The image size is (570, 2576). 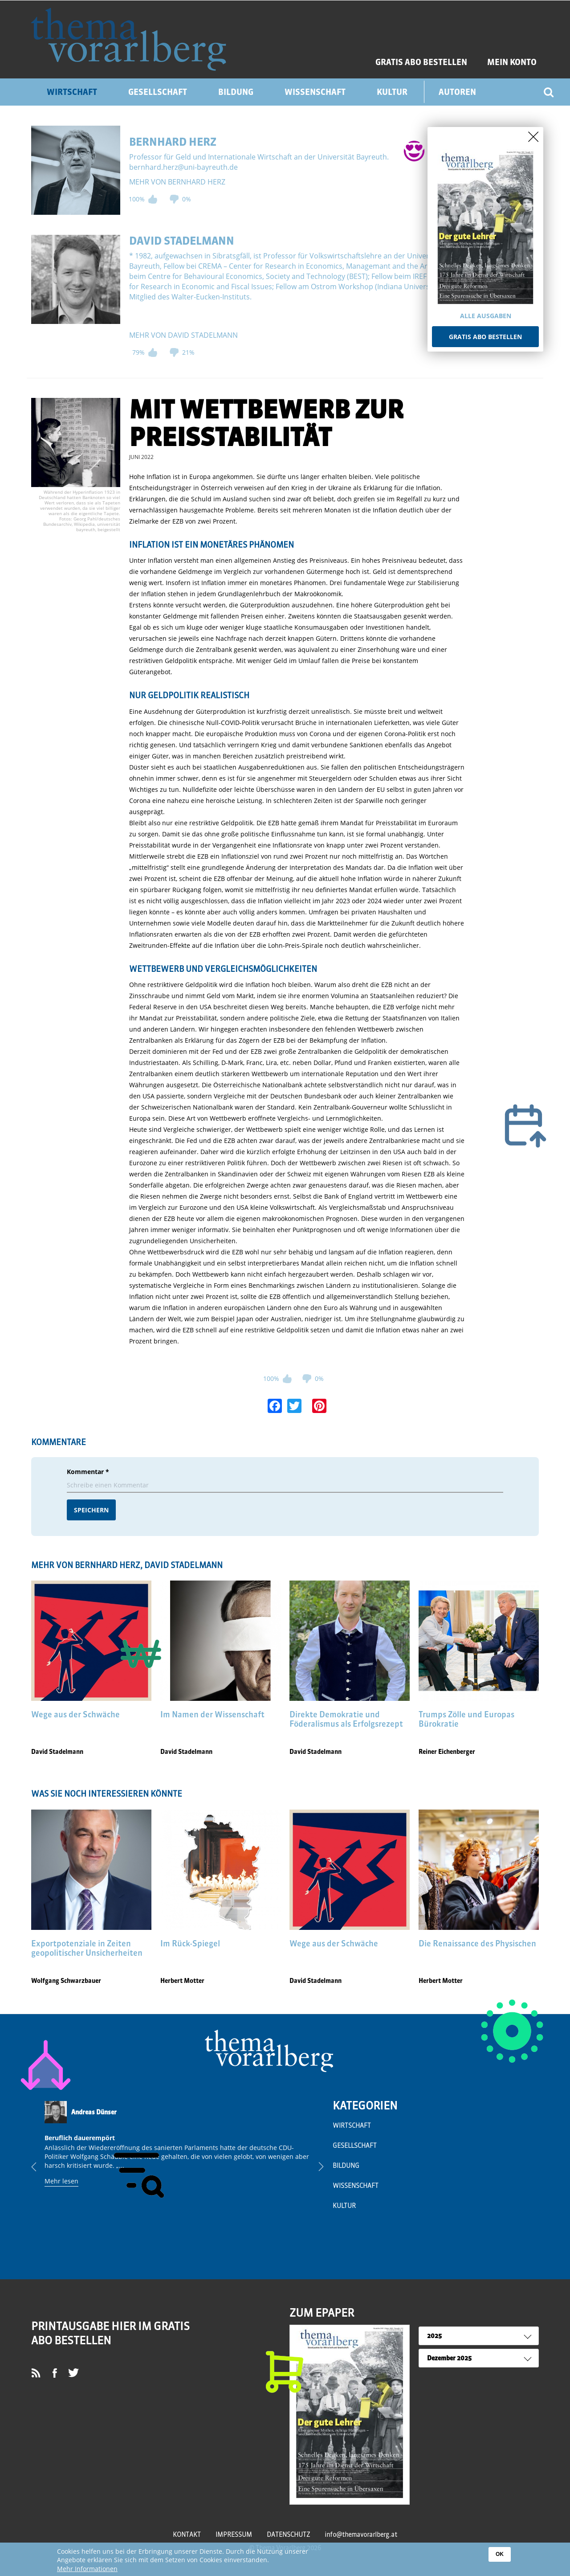 I want to click on indicates Korean won currency, so click(x=141, y=1654).